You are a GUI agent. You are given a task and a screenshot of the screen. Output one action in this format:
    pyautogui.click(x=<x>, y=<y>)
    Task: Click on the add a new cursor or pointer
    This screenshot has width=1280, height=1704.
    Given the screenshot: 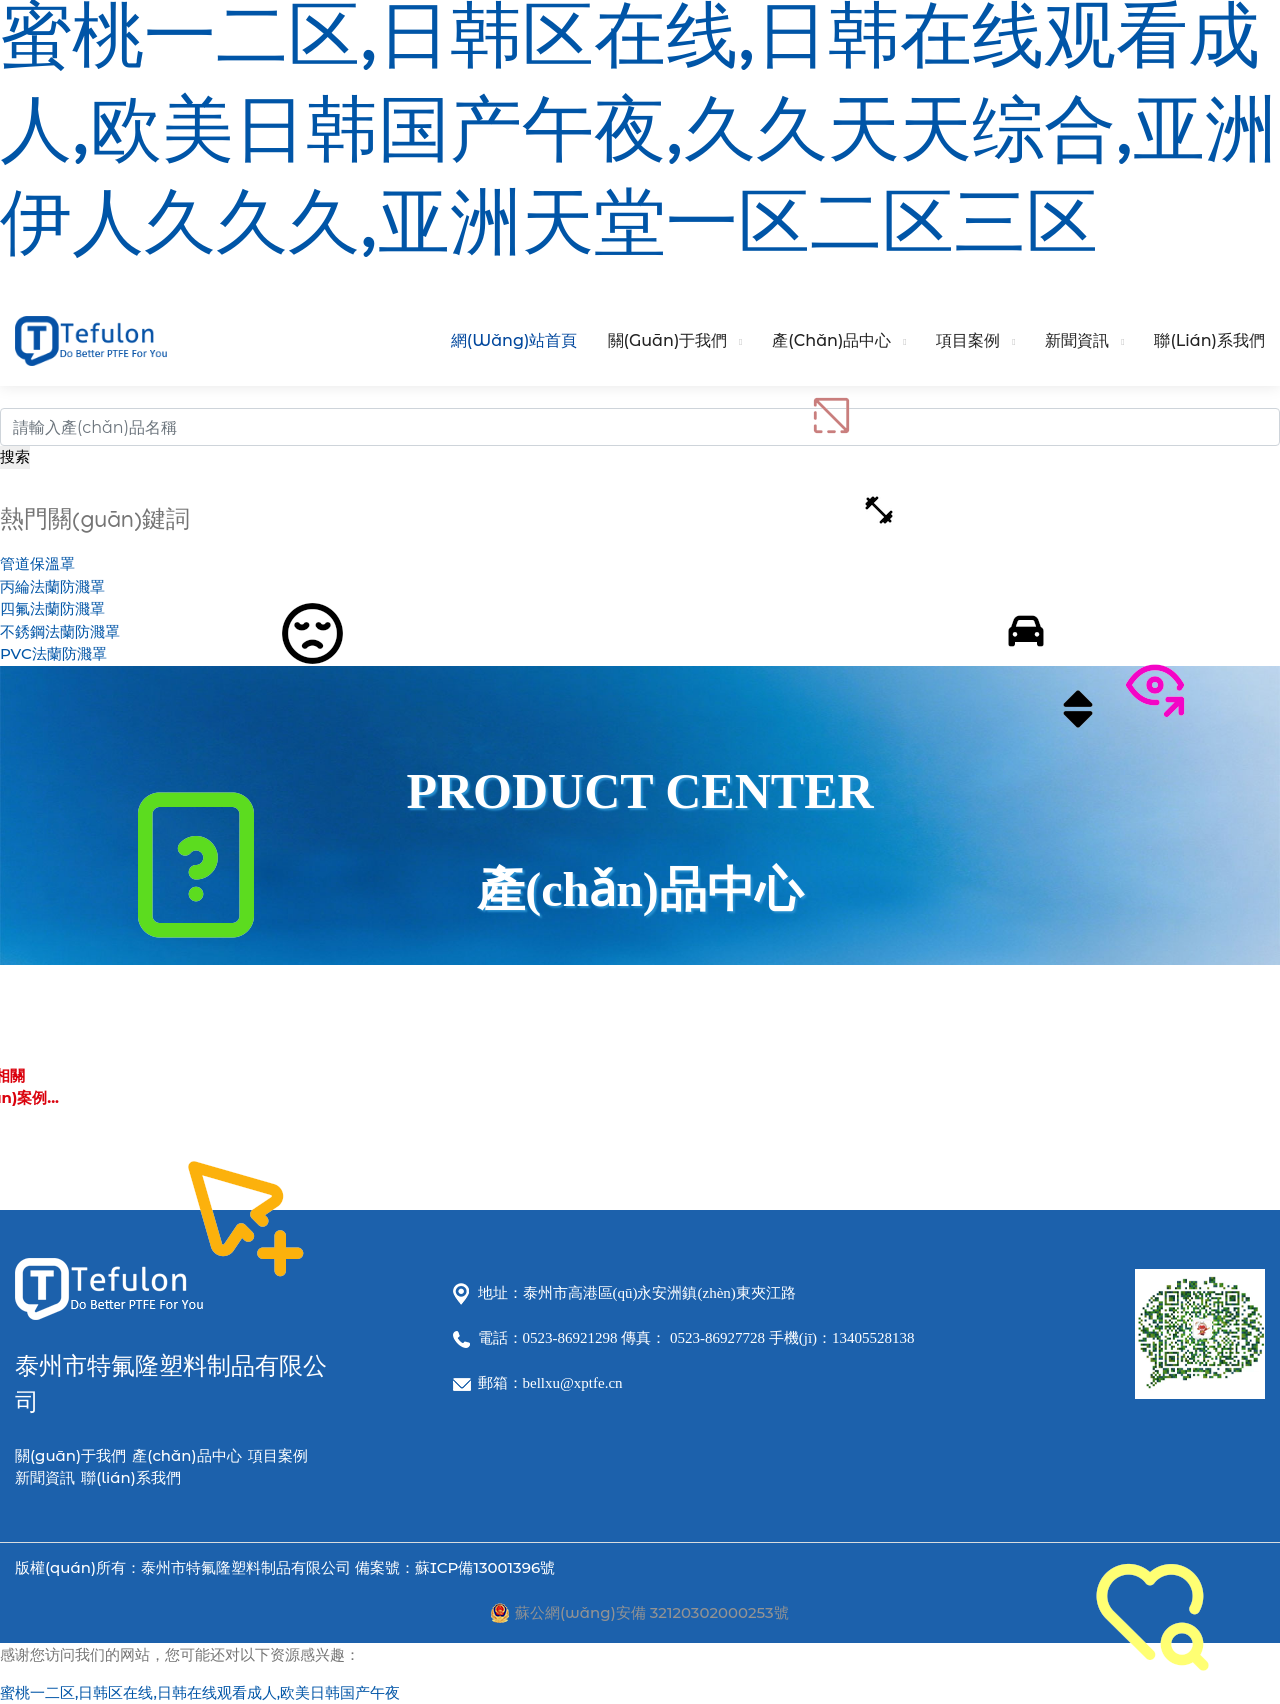 What is the action you would take?
    pyautogui.click(x=240, y=1213)
    